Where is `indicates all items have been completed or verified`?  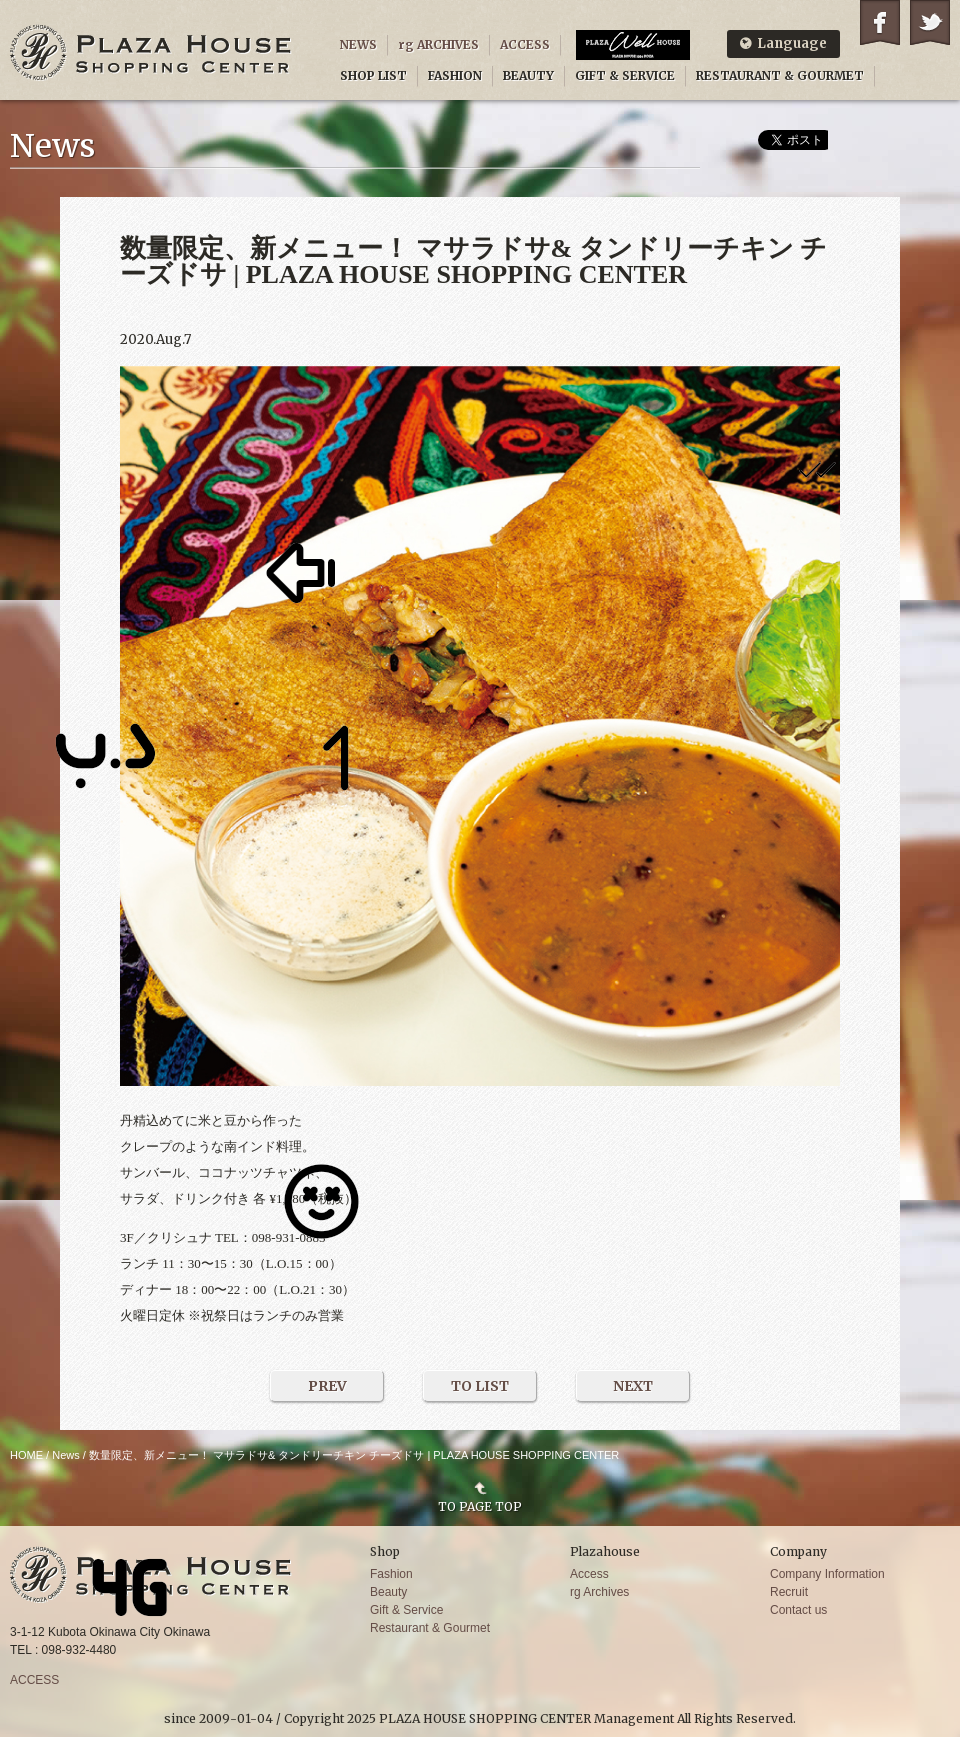 indicates all items have been completed or verified is located at coordinates (817, 470).